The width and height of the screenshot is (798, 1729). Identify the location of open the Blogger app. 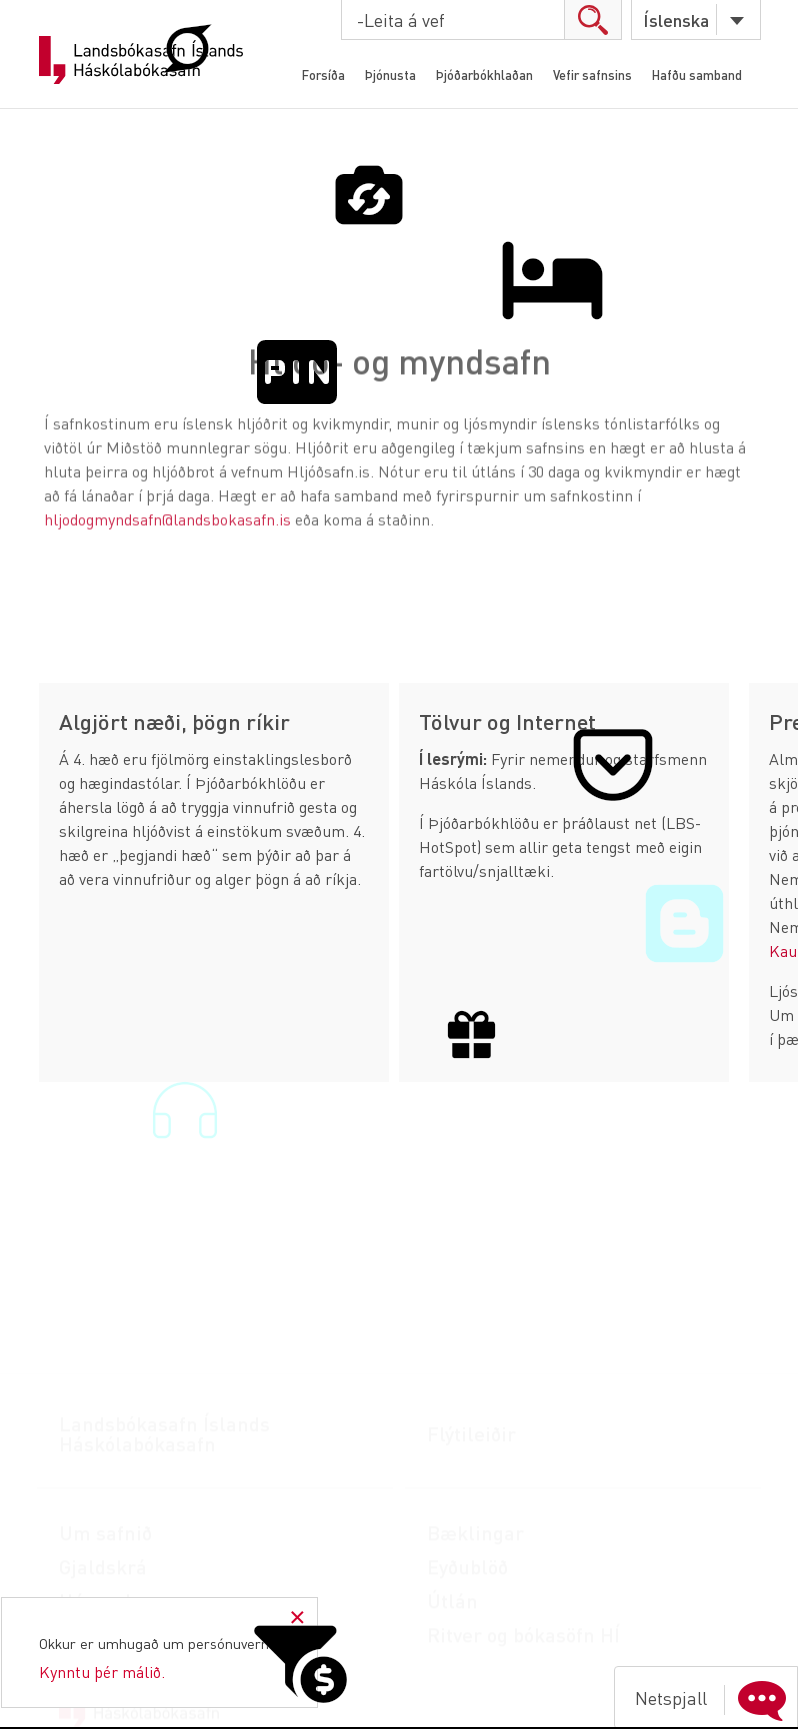
(684, 923).